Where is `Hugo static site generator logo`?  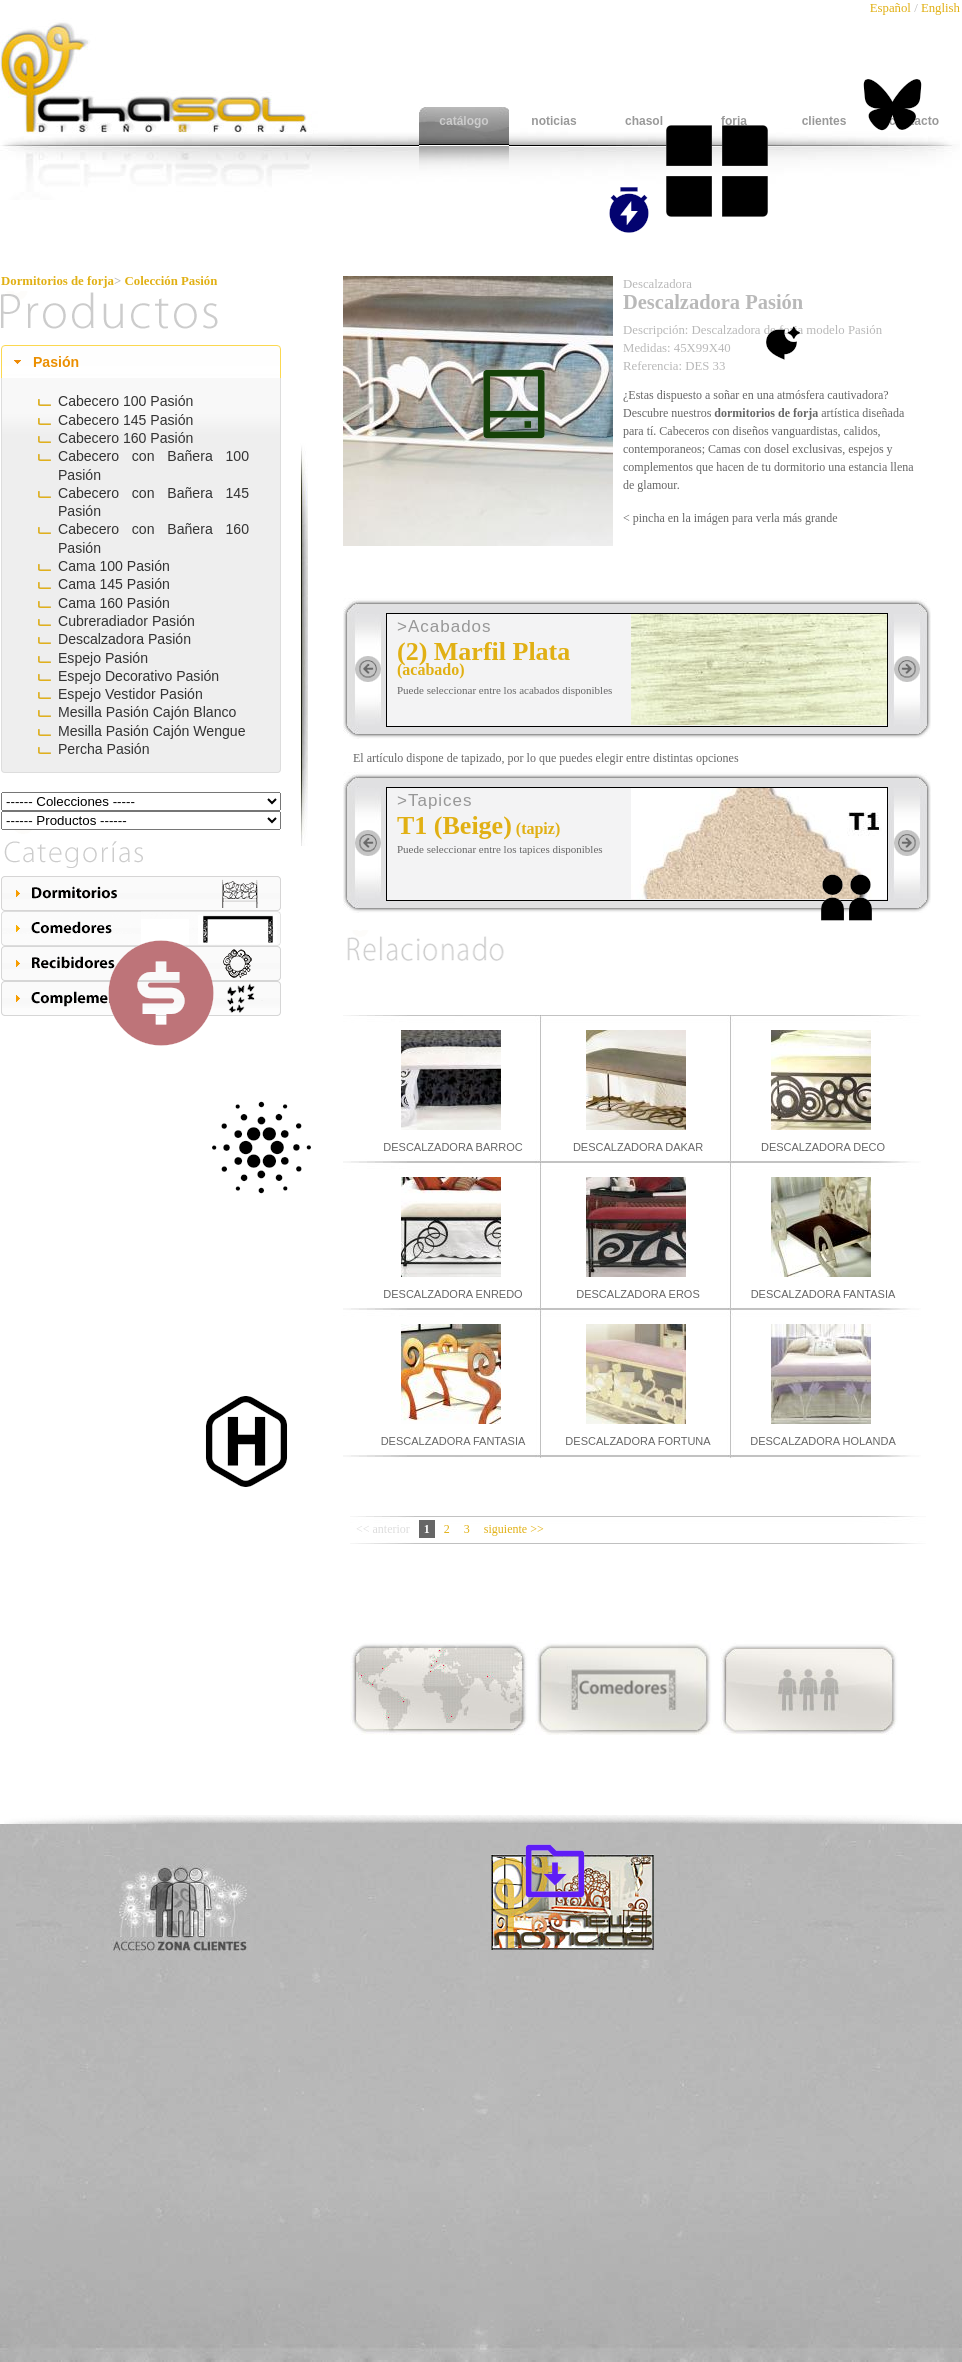 Hugo static site generator logo is located at coordinates (246, 1441).